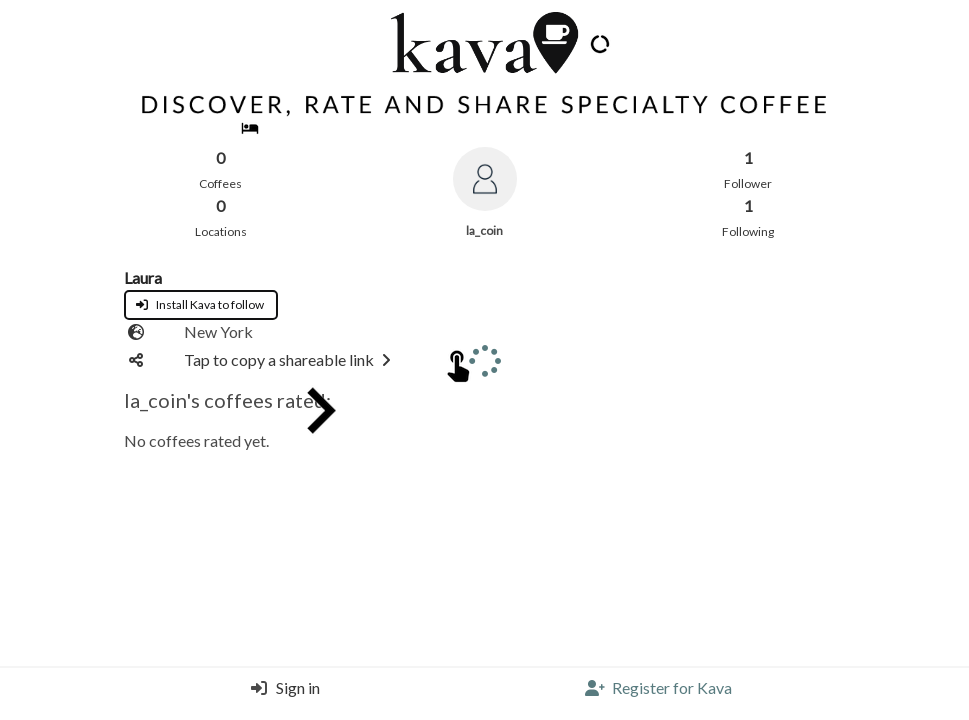 The height and width of the screenshot is (720, 969). What do you see at coordinates (320, 410) in the screenshot?
I see `navigate to the next item or page` at bounding box center [320, 410].